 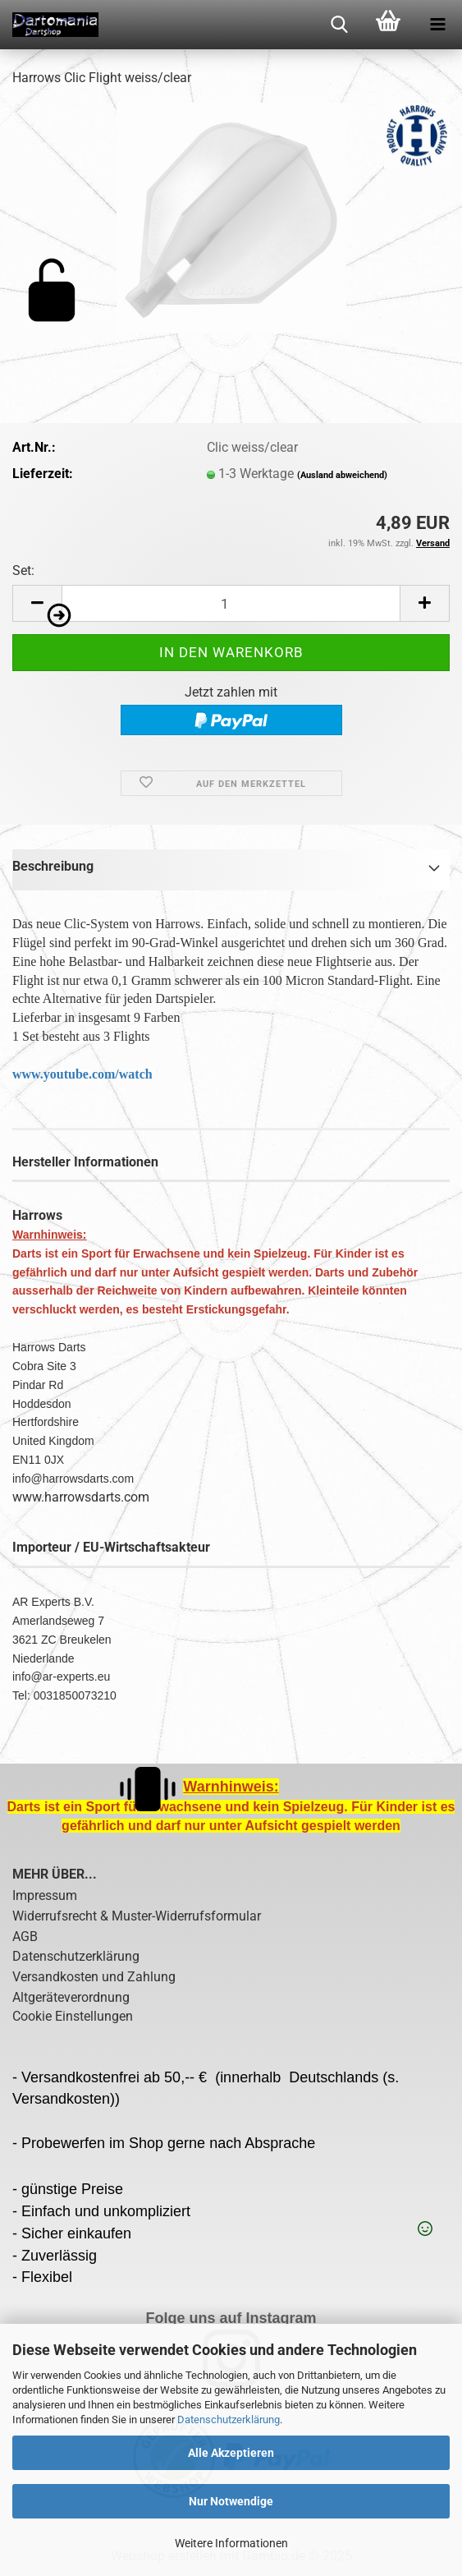 What do you see at coordinates (52, 290) in the screenshot?
I see `unlock or access secured content` at bounding box center [52, 290].